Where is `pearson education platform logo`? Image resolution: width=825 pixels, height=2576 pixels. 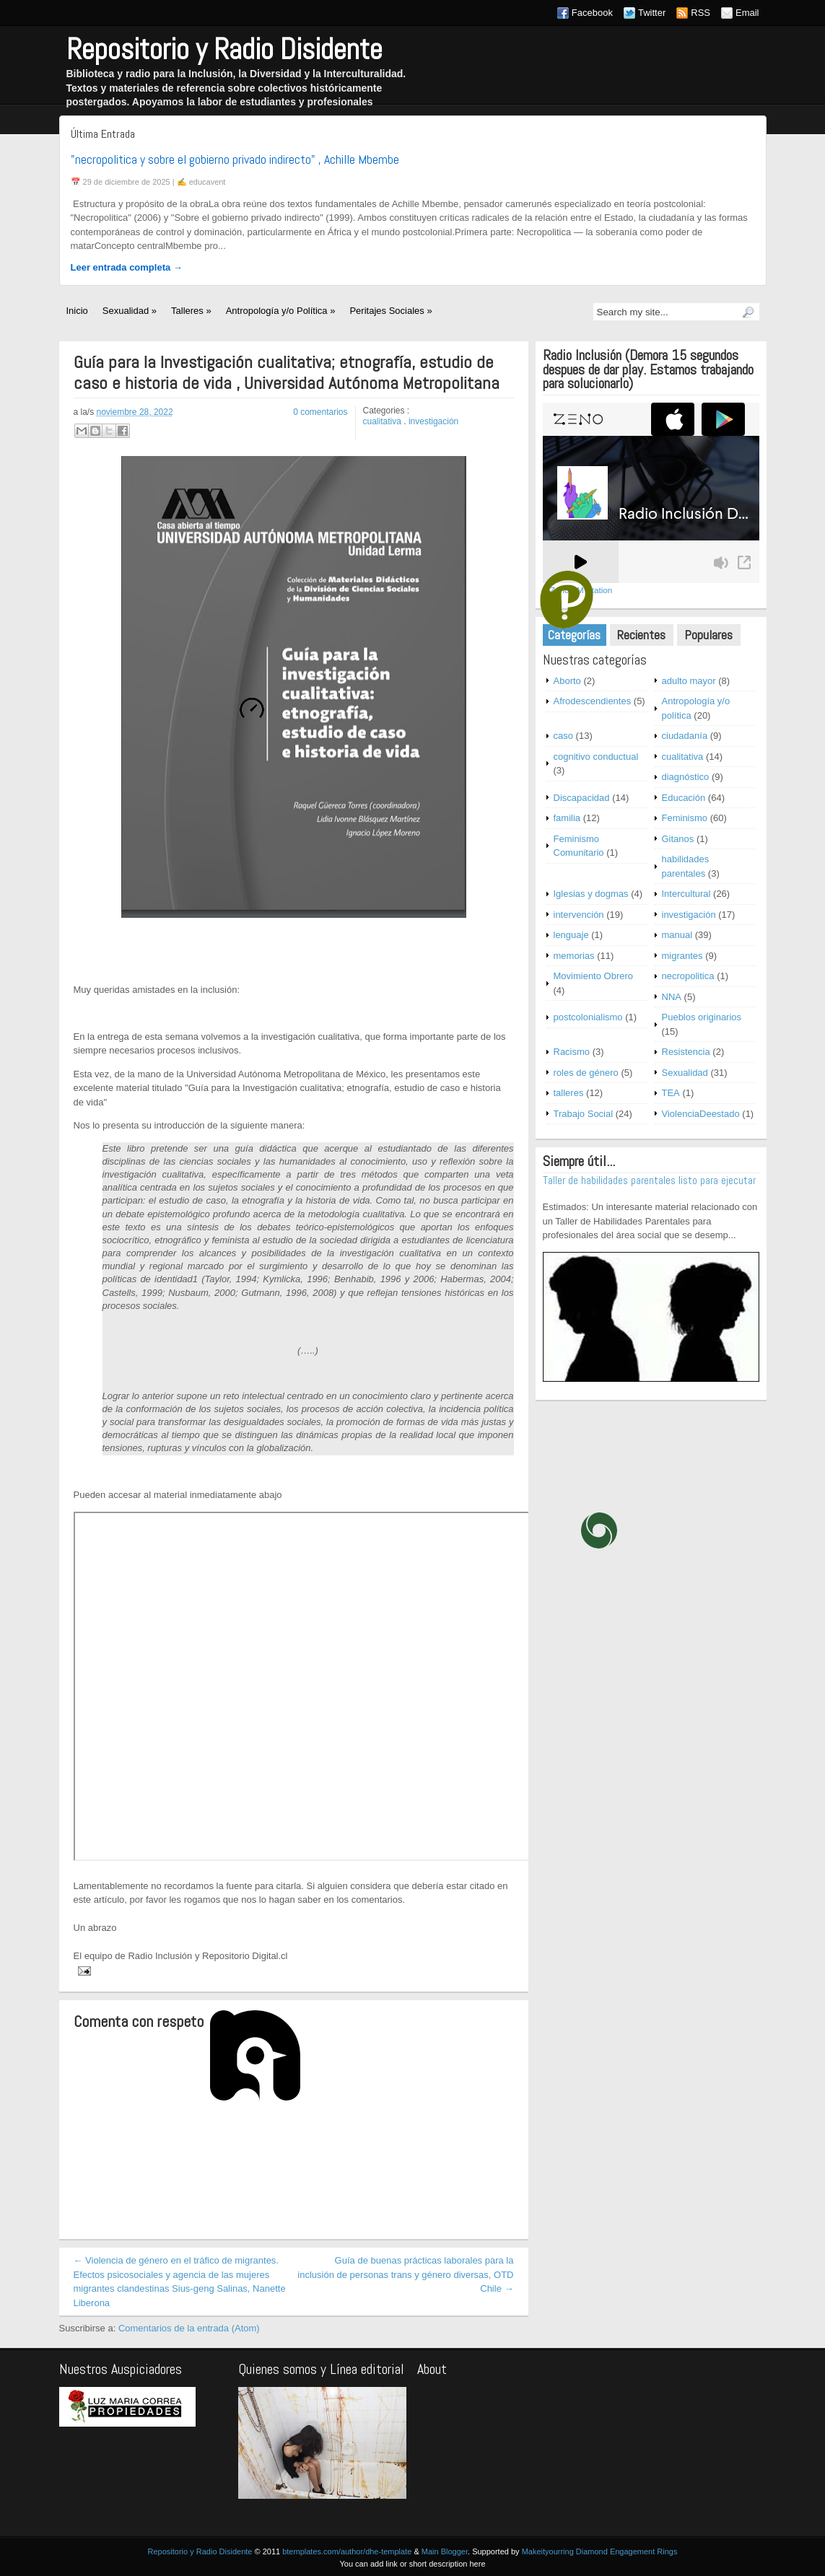
pearson education platform logo is located at coordinates (567, 600).